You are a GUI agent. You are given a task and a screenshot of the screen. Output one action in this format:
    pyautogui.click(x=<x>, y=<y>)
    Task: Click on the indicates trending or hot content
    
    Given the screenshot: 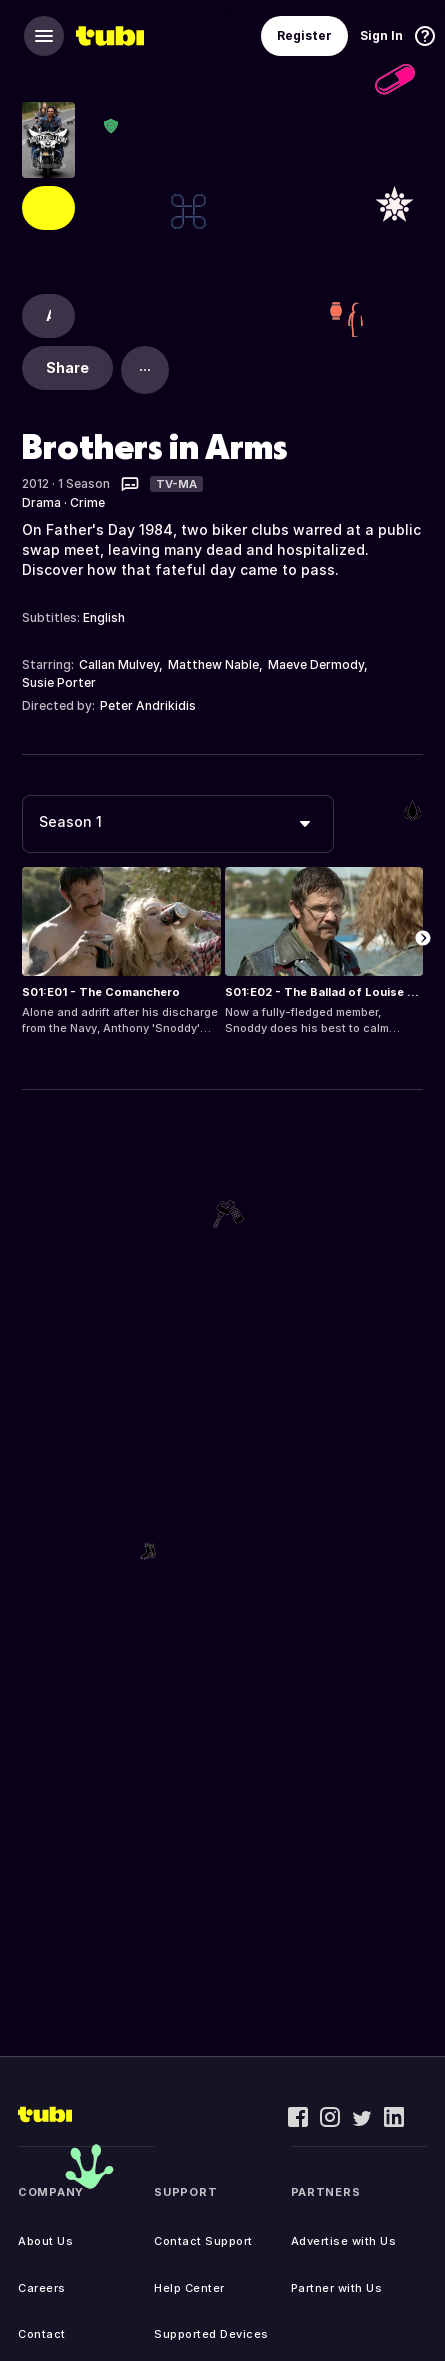 What is the action you would take?
    pyautogui.click(x=412, y=809)
    